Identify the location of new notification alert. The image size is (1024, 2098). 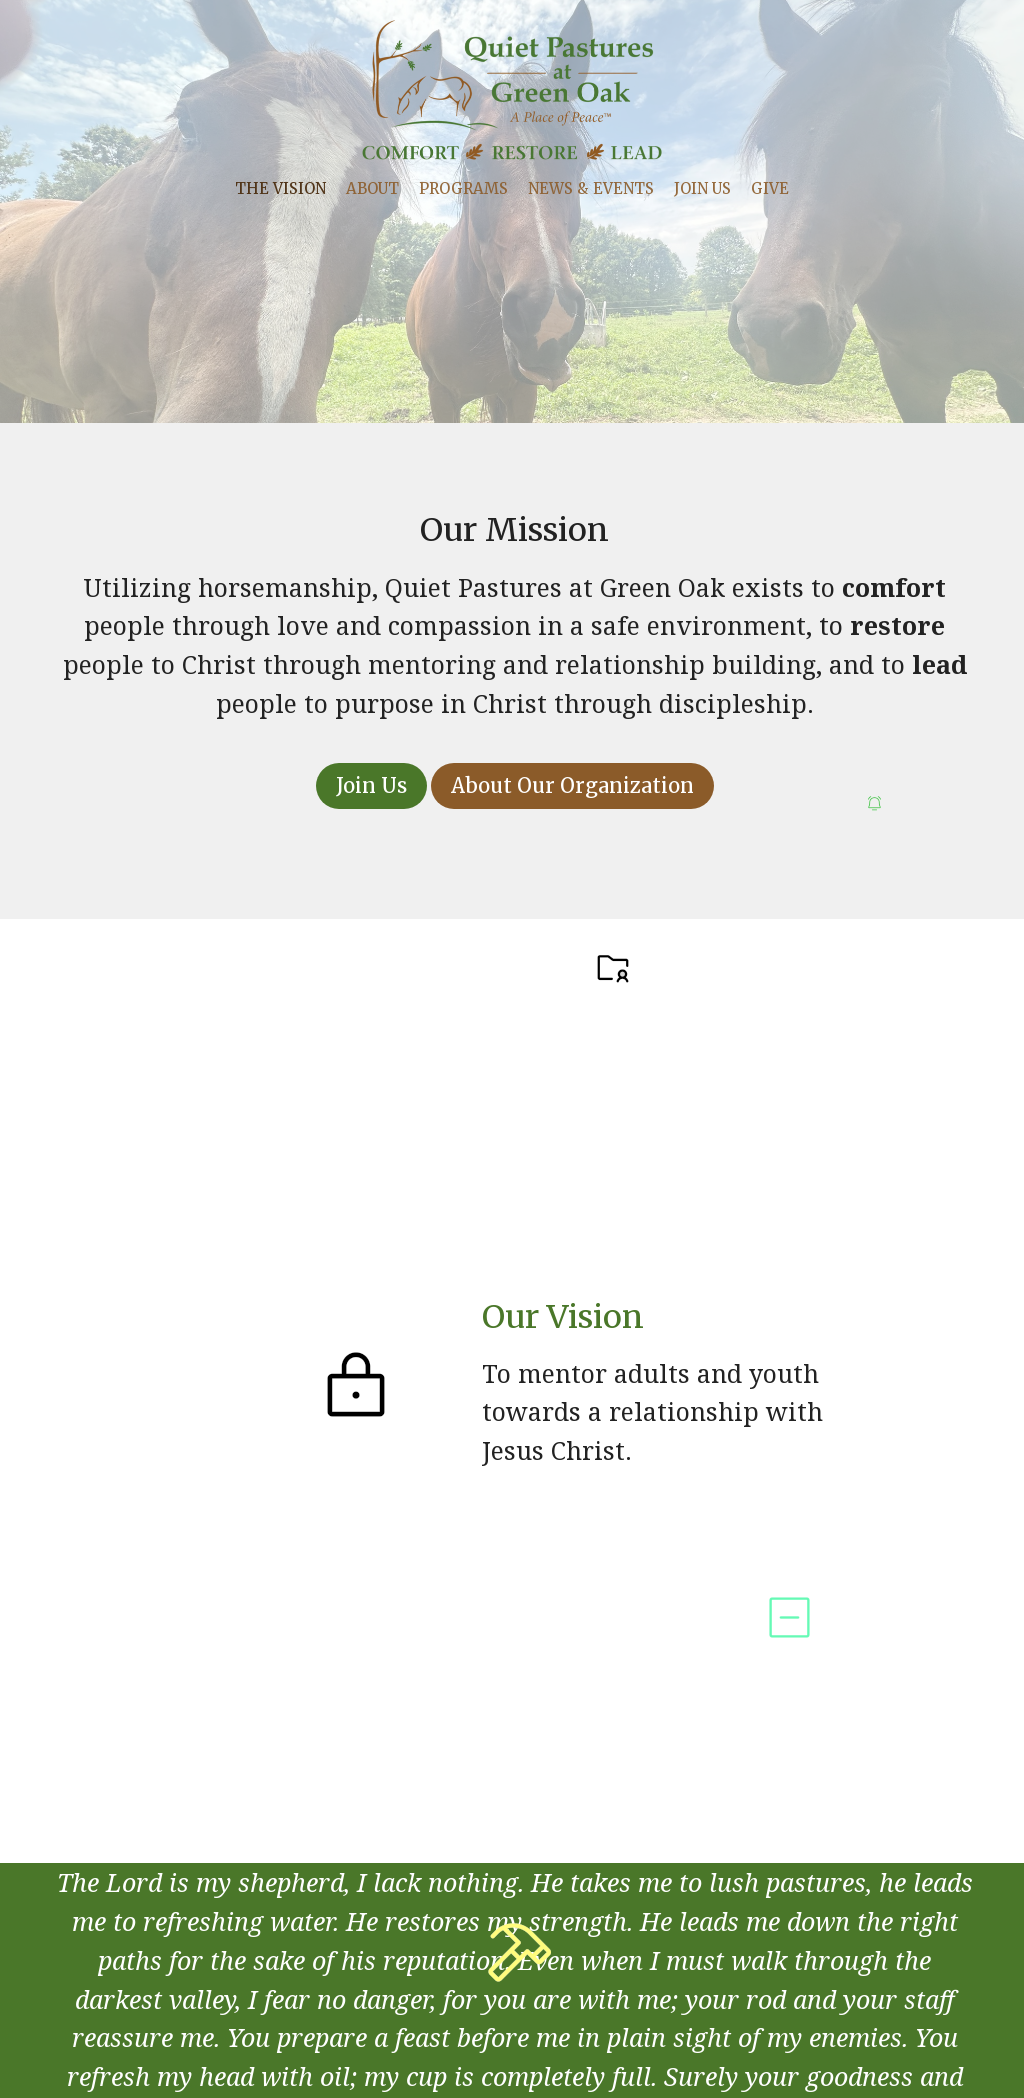
(874, 803).